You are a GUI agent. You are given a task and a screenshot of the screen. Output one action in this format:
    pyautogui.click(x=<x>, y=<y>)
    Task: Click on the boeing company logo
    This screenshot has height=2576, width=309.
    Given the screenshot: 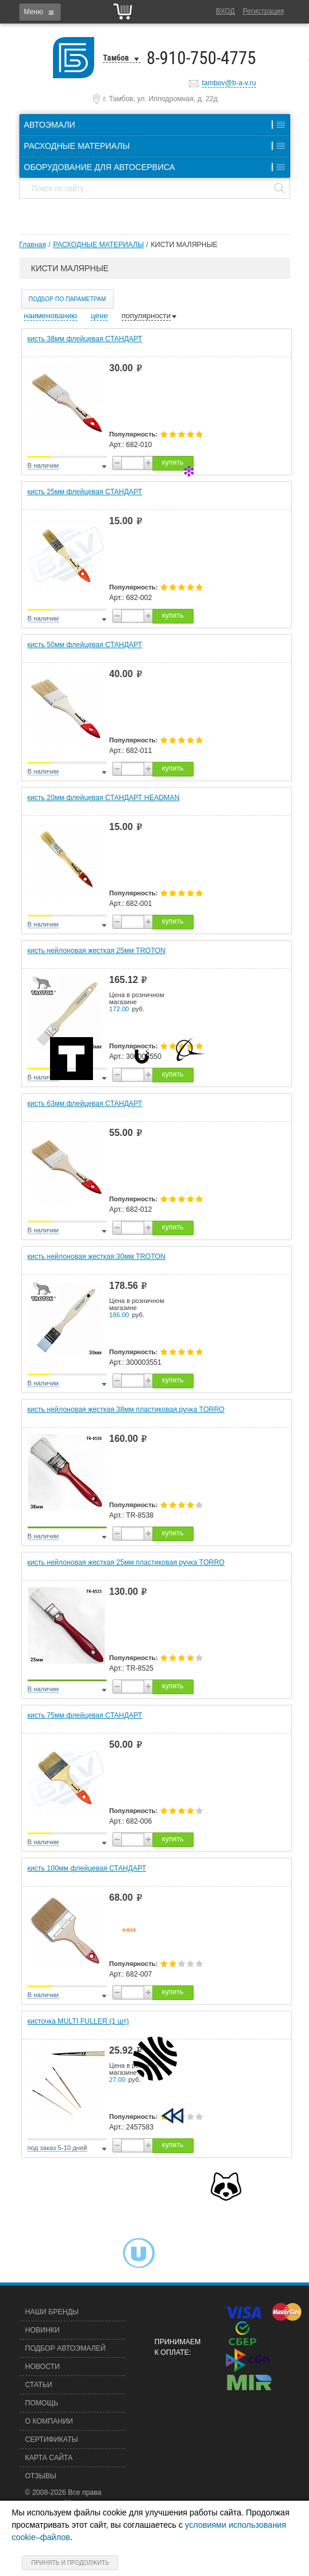 What is the action you would take?
    pyautogui.click(x=190, y=1049)
    